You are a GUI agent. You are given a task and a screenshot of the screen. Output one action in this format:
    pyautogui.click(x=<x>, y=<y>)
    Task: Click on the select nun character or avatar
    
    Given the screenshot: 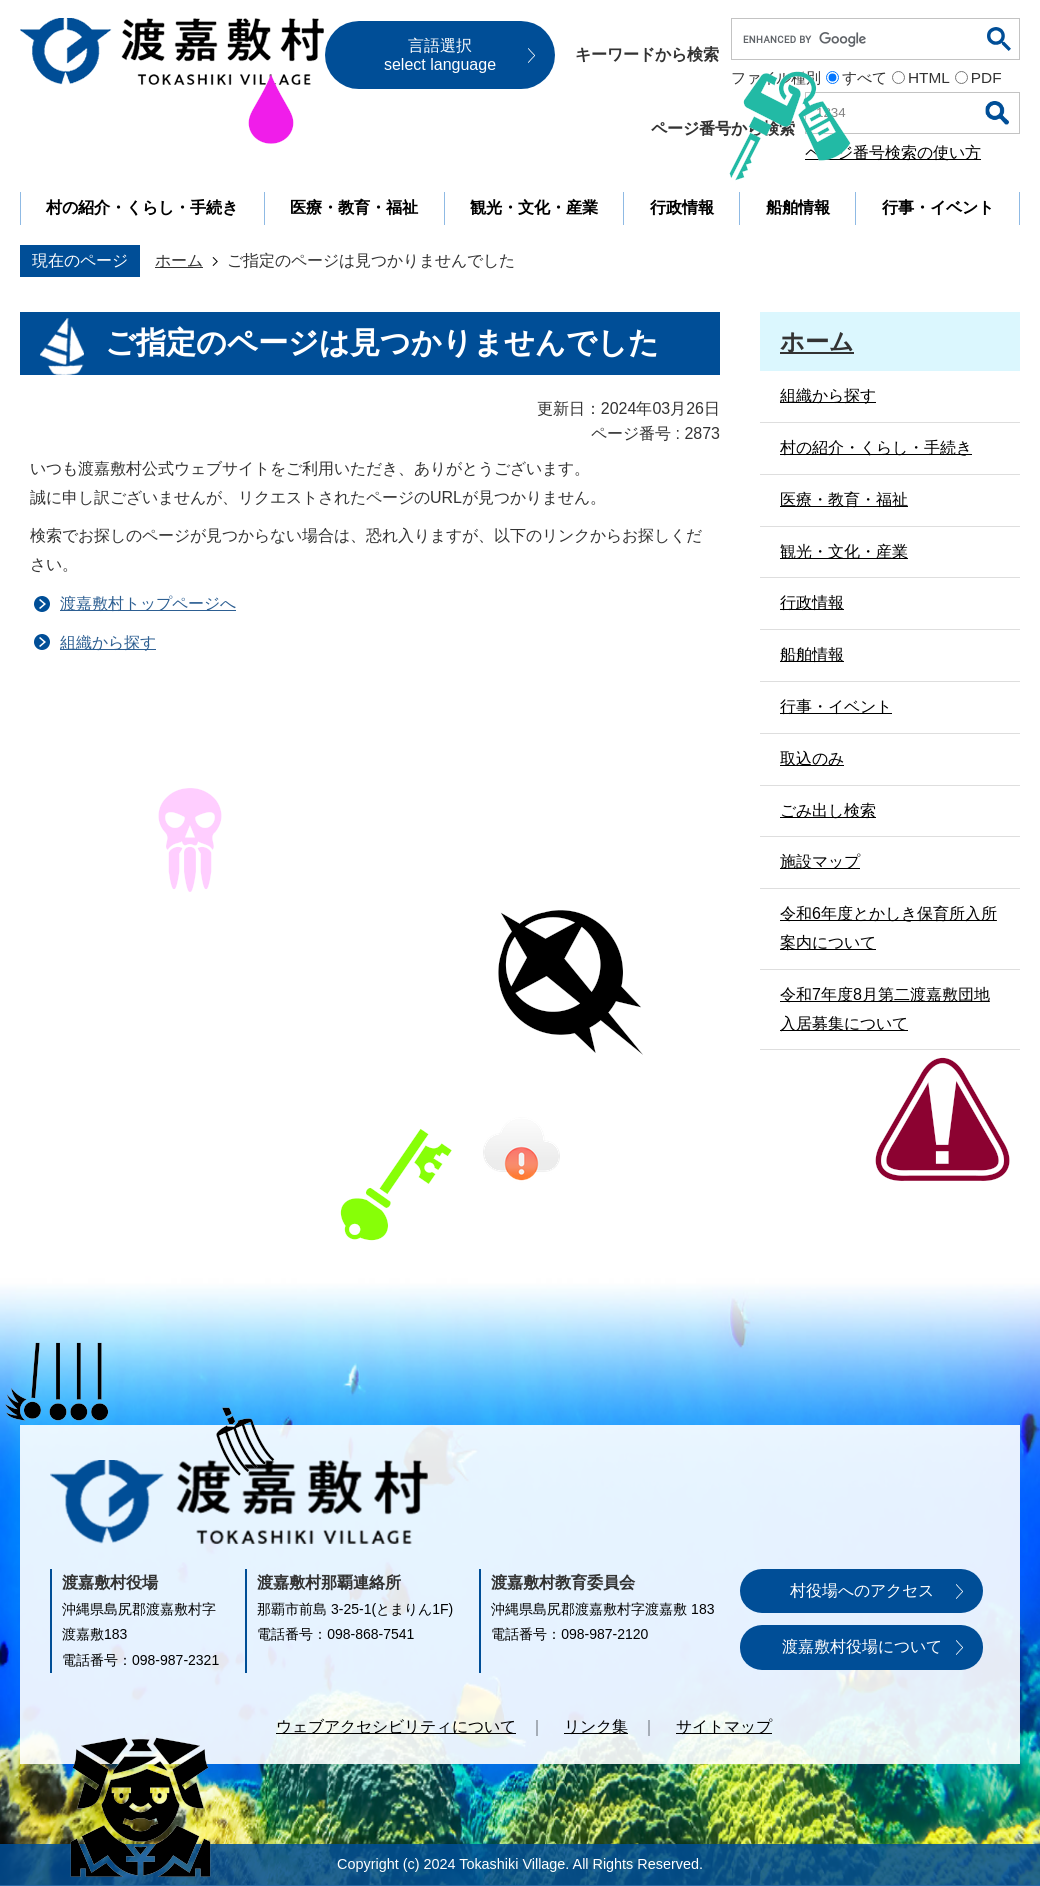 What is the action you would take?
    pyautogui.click(x=140, y=1806)
    